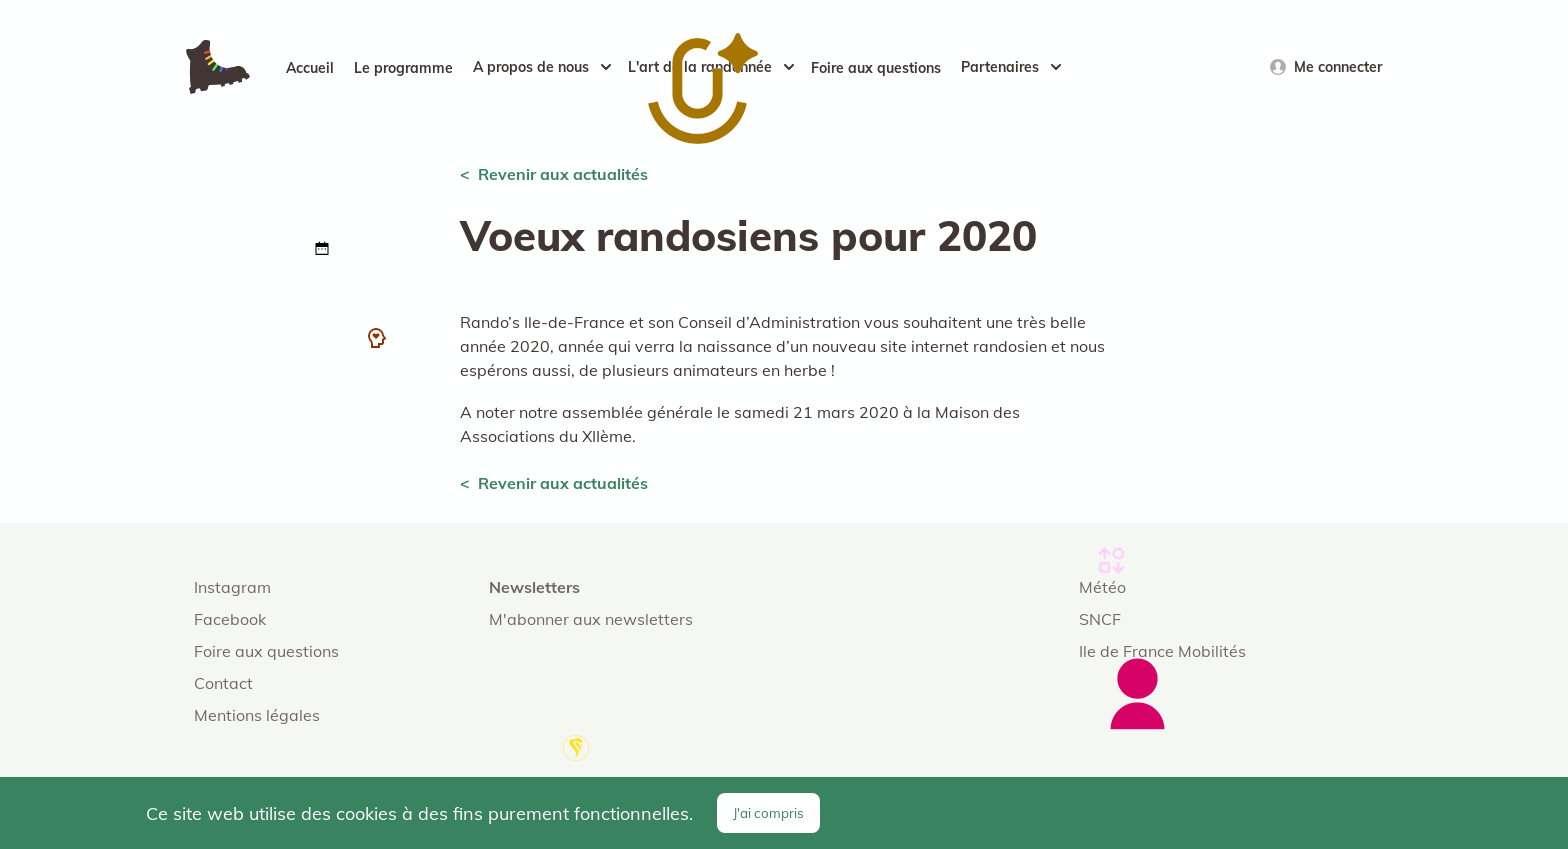  What do you see at coordinates (1137, 695) in the screenshot?
I see `view your profile` at bounding box center [1137, 695].